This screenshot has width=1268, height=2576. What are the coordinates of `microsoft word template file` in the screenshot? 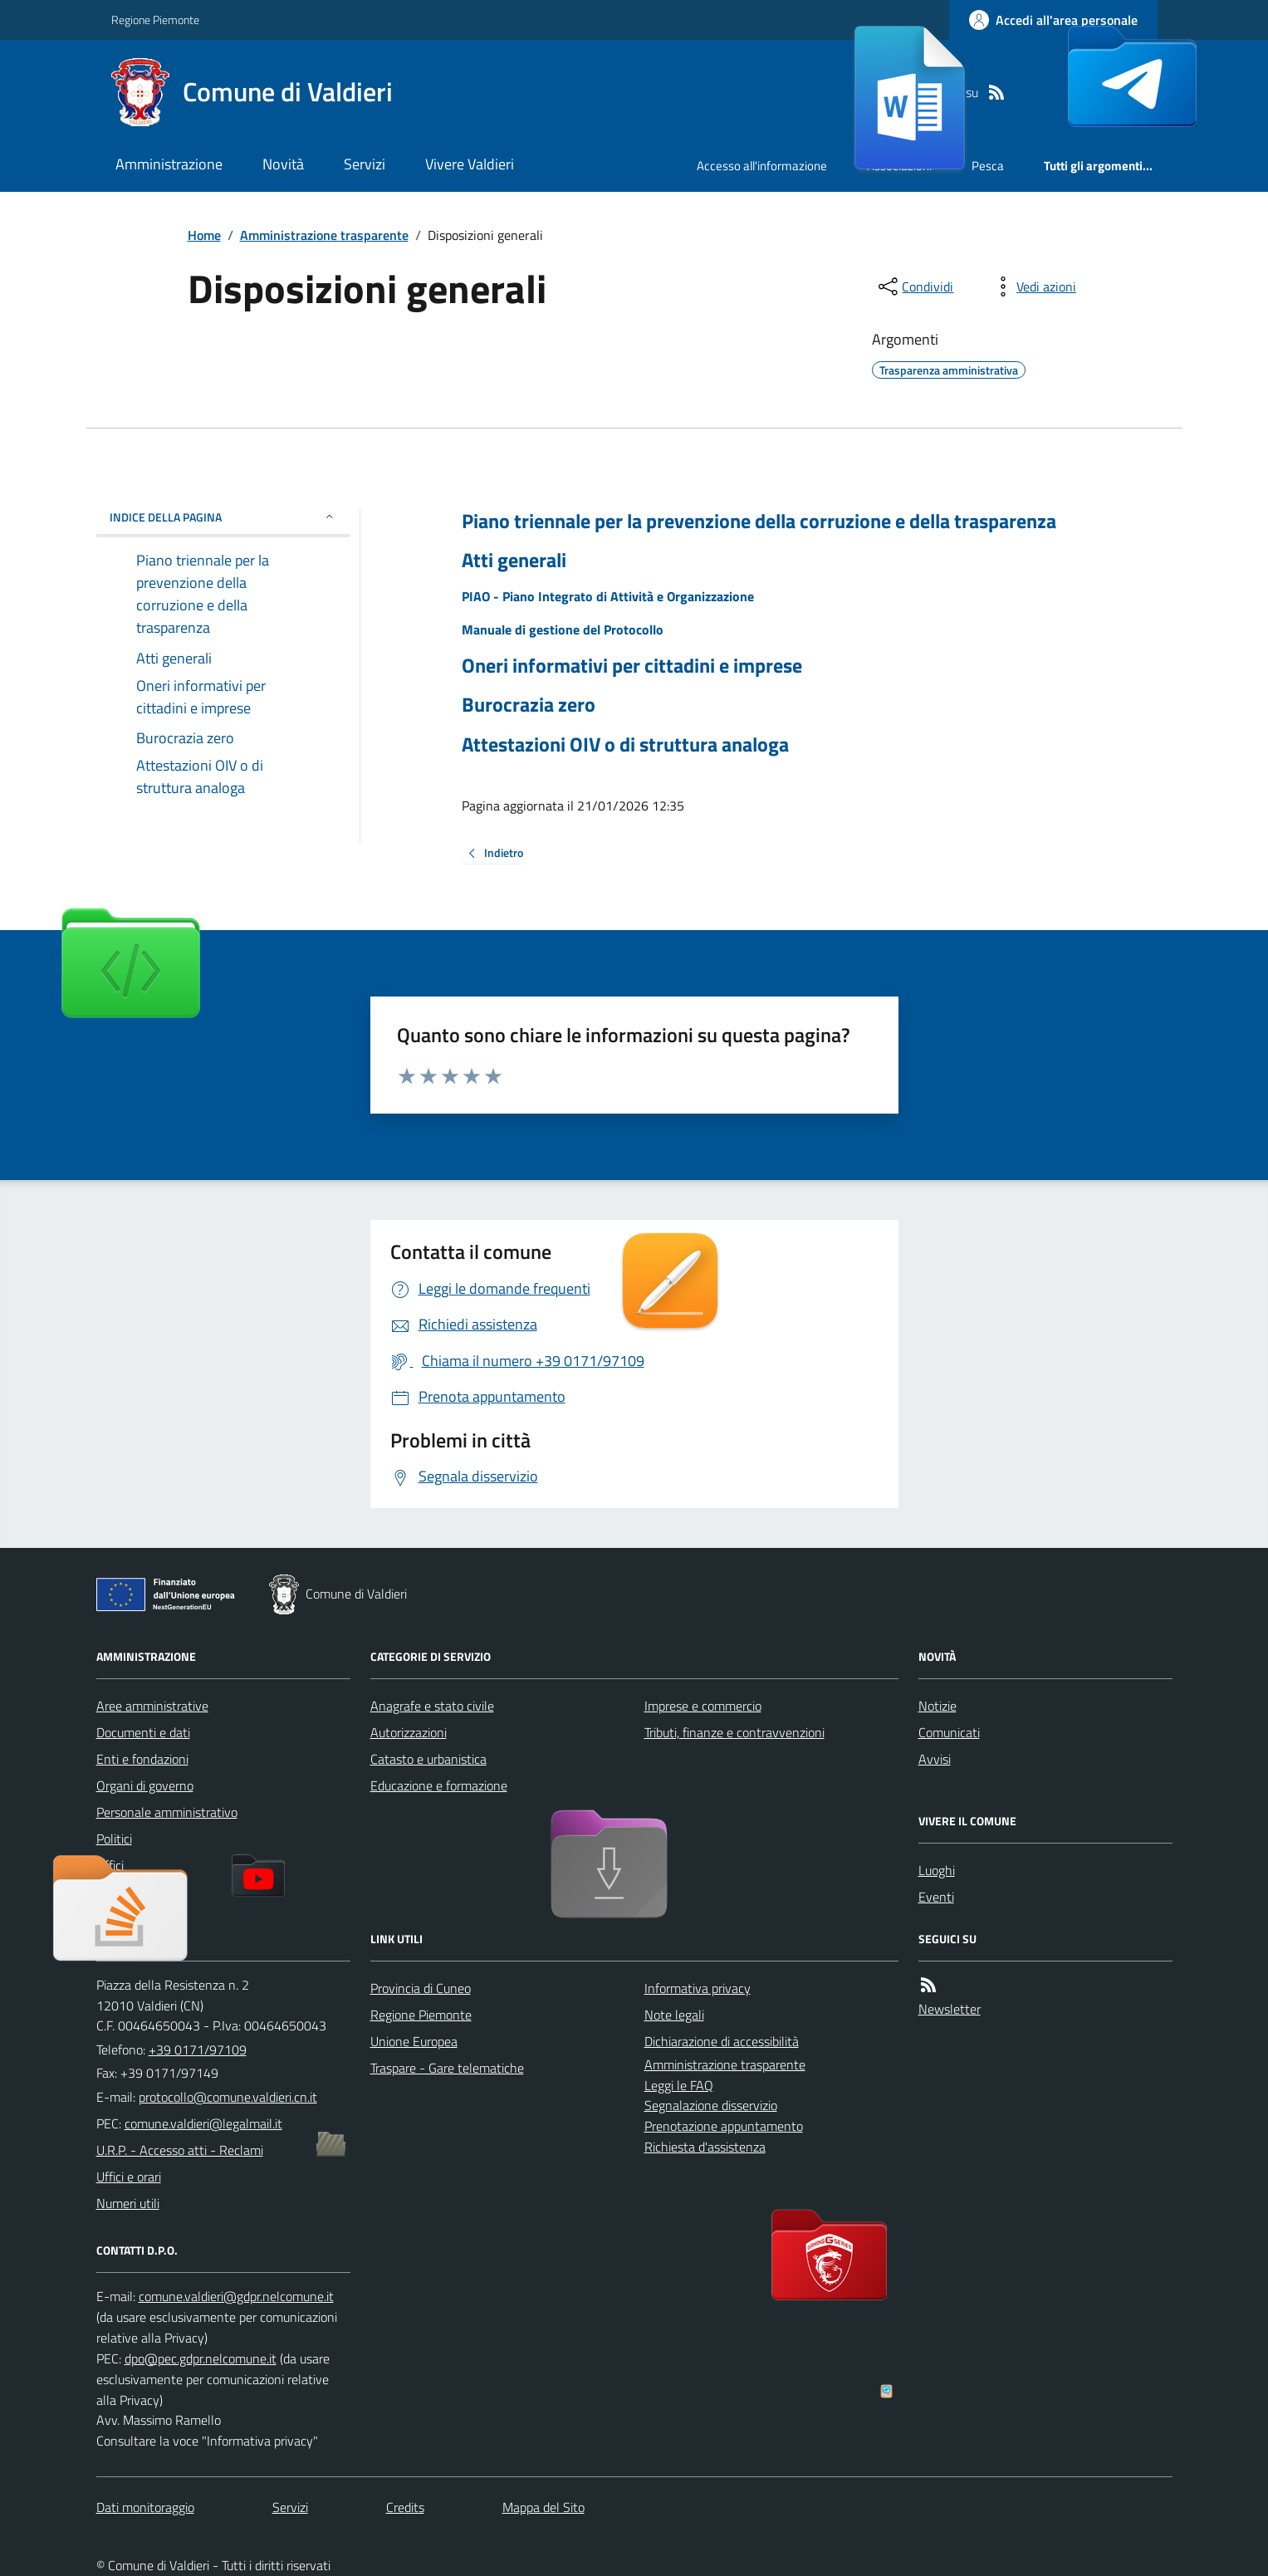 It's located at (909, 97).